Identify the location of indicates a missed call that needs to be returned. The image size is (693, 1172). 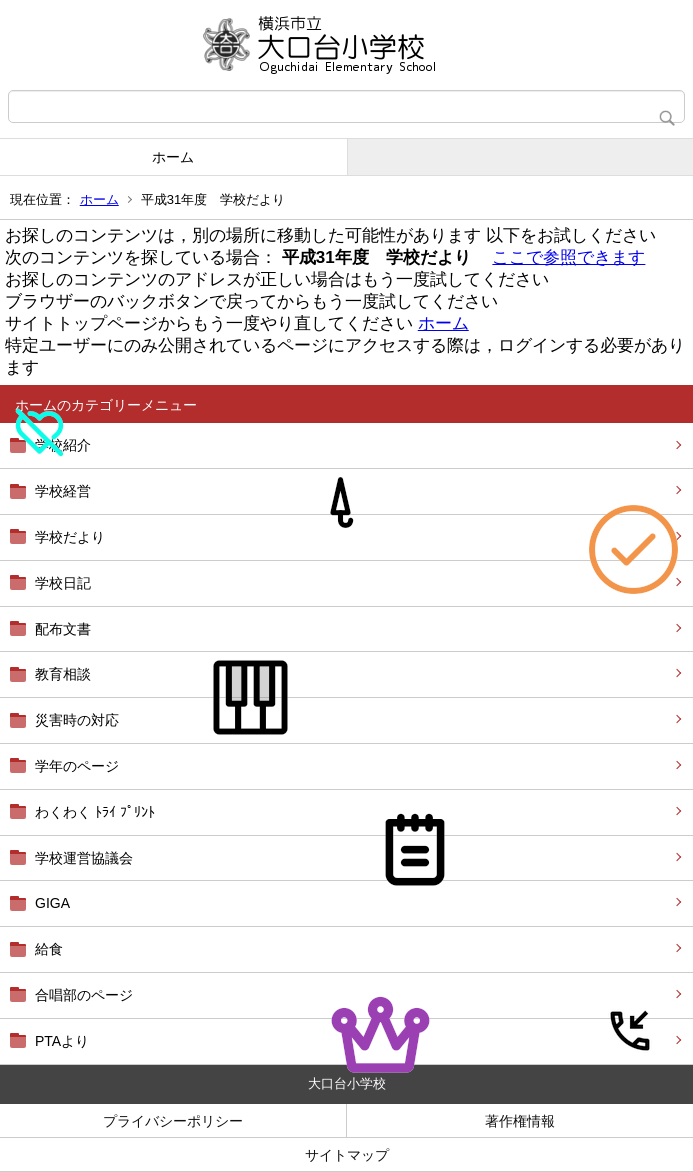
(630, 1031).